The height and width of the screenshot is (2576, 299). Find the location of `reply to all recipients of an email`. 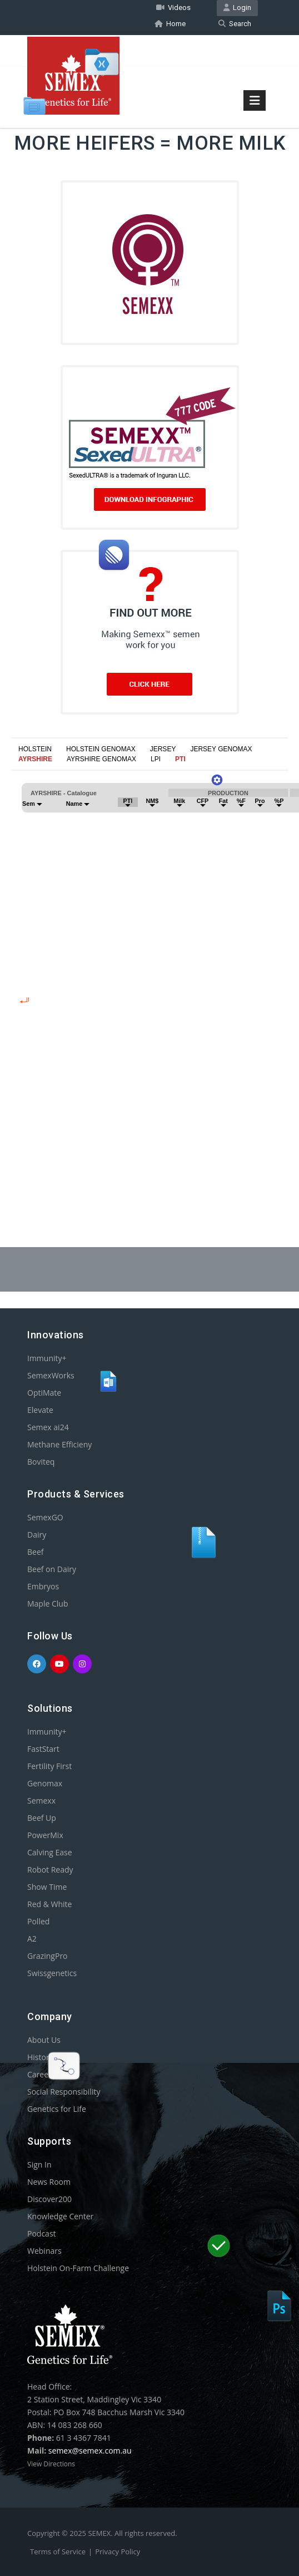

reply to all recipients of an email is located at coordinates (24, 999).